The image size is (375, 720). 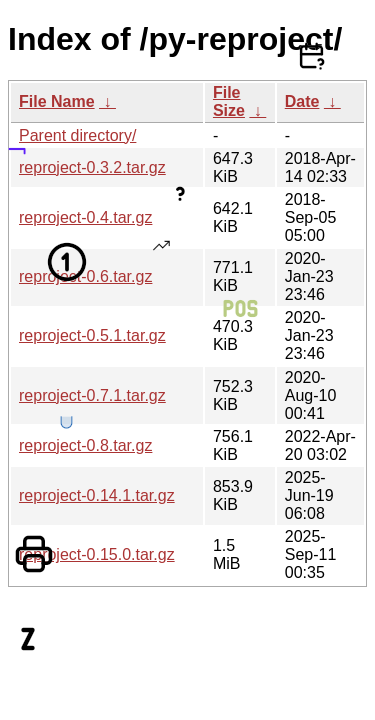 I want to click on check for unconfirmed or pending events, so click(x=311, y=55).